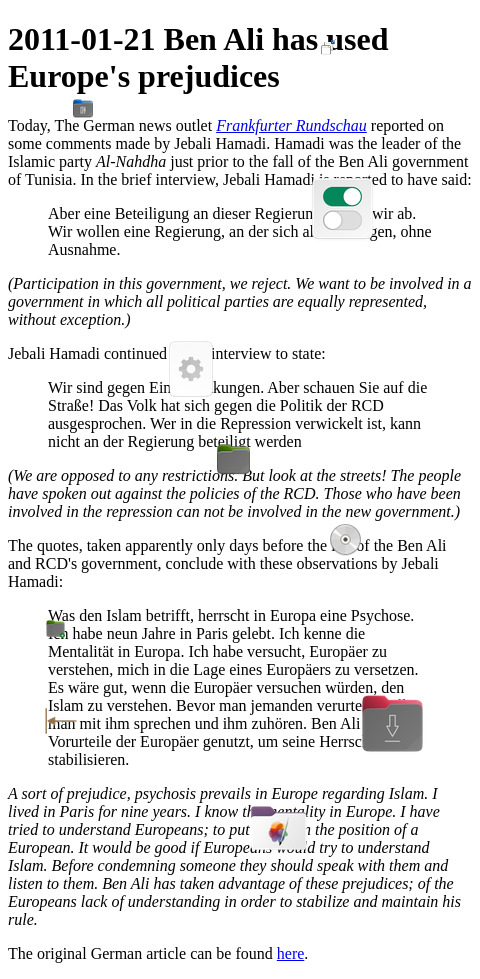 This screenshot has height=979, width=480. What do you see at coordinates (233, 458) in the screenshot?
I see `open folder to view contents` at bounding box center [233, 458].